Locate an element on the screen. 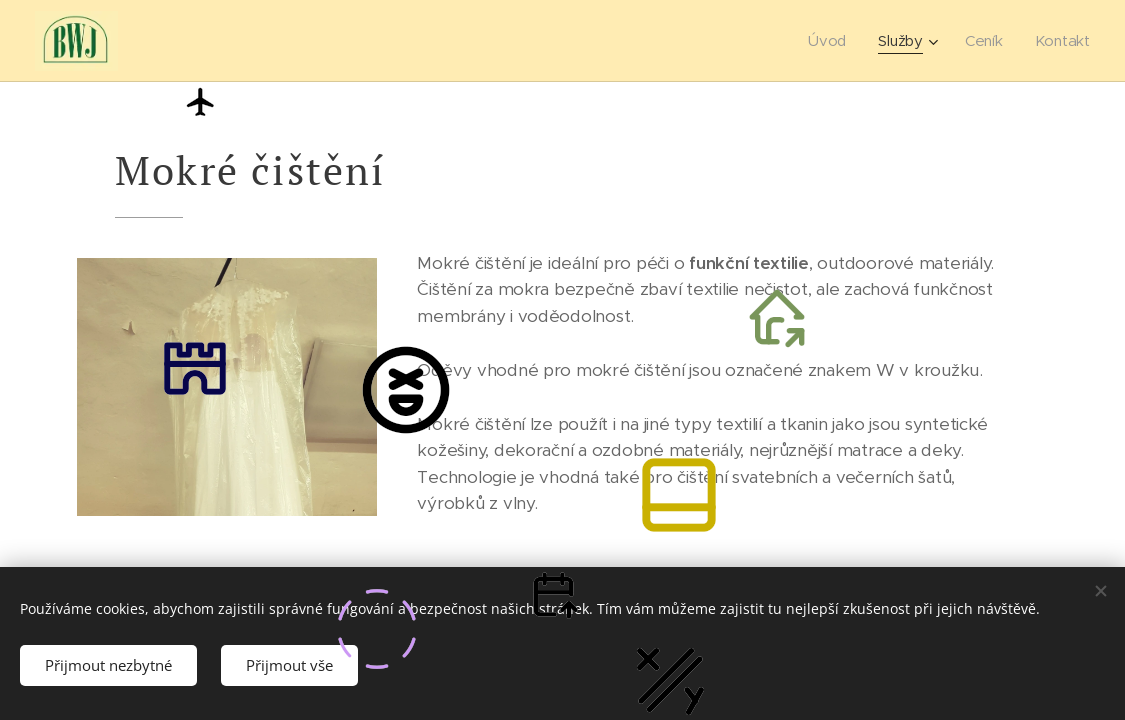 The height and width of the screenshot is (720, 1125). toggle bottom navigation bar visibility is located at coordinates (679, 495).